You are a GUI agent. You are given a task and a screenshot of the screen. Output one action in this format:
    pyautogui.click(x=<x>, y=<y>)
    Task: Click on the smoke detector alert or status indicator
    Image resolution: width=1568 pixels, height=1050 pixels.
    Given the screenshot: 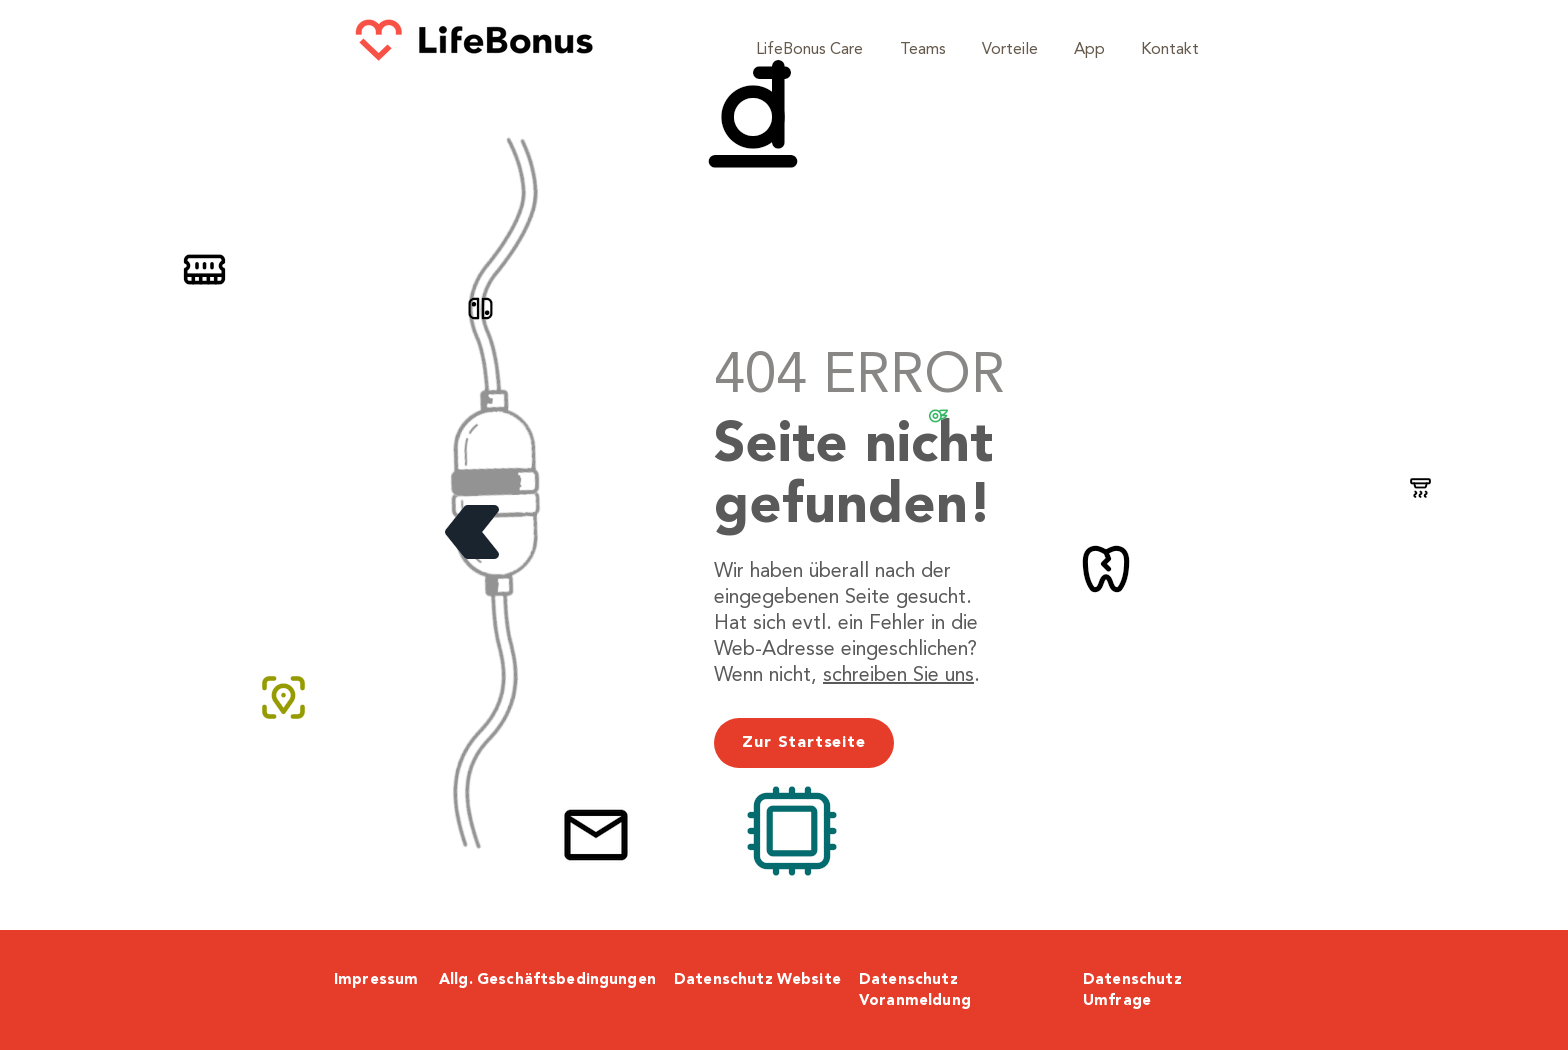 What is the action you would take?
    pyautogui.click(x=1420, y=487)
    